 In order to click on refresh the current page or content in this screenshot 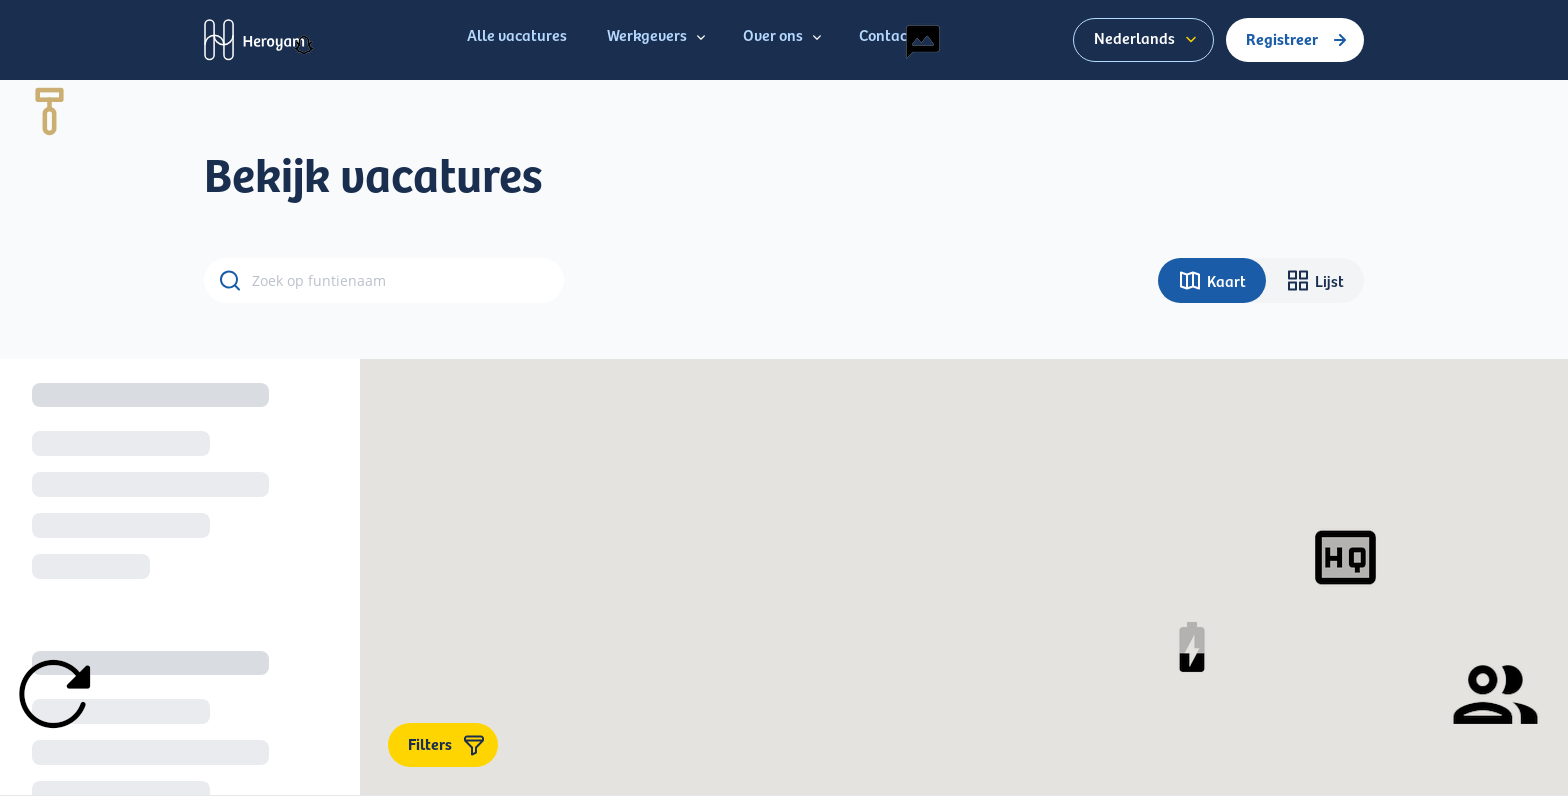, I will do `click(56, 694)`.